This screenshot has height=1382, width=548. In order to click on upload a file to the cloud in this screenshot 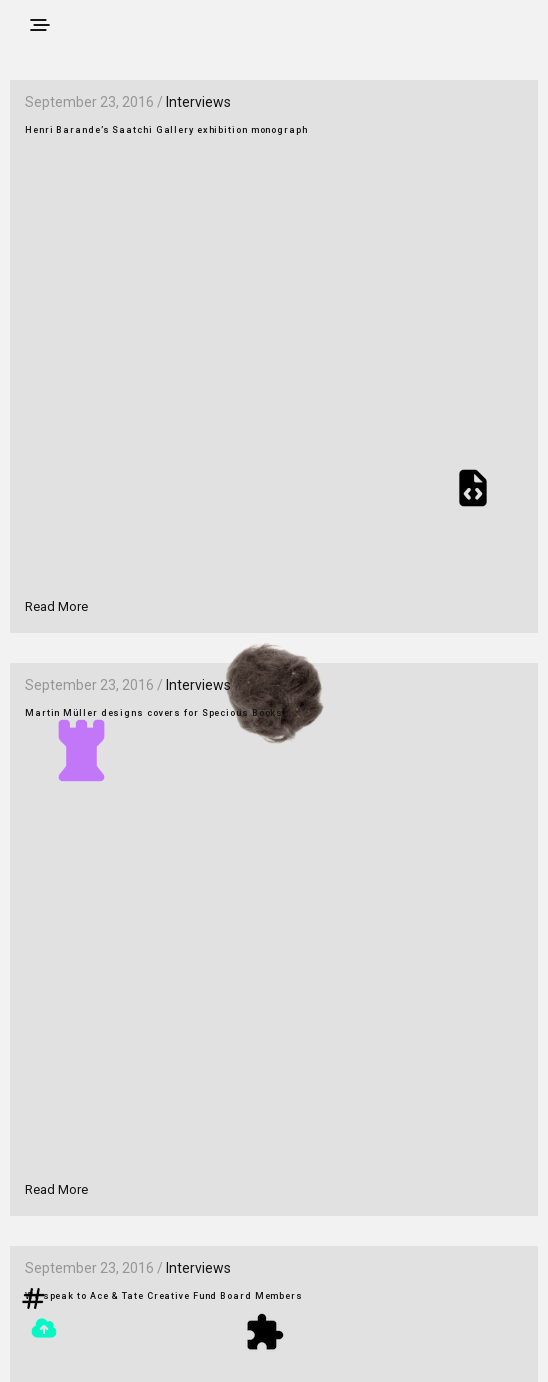, I will do `click(44, 1328)`.